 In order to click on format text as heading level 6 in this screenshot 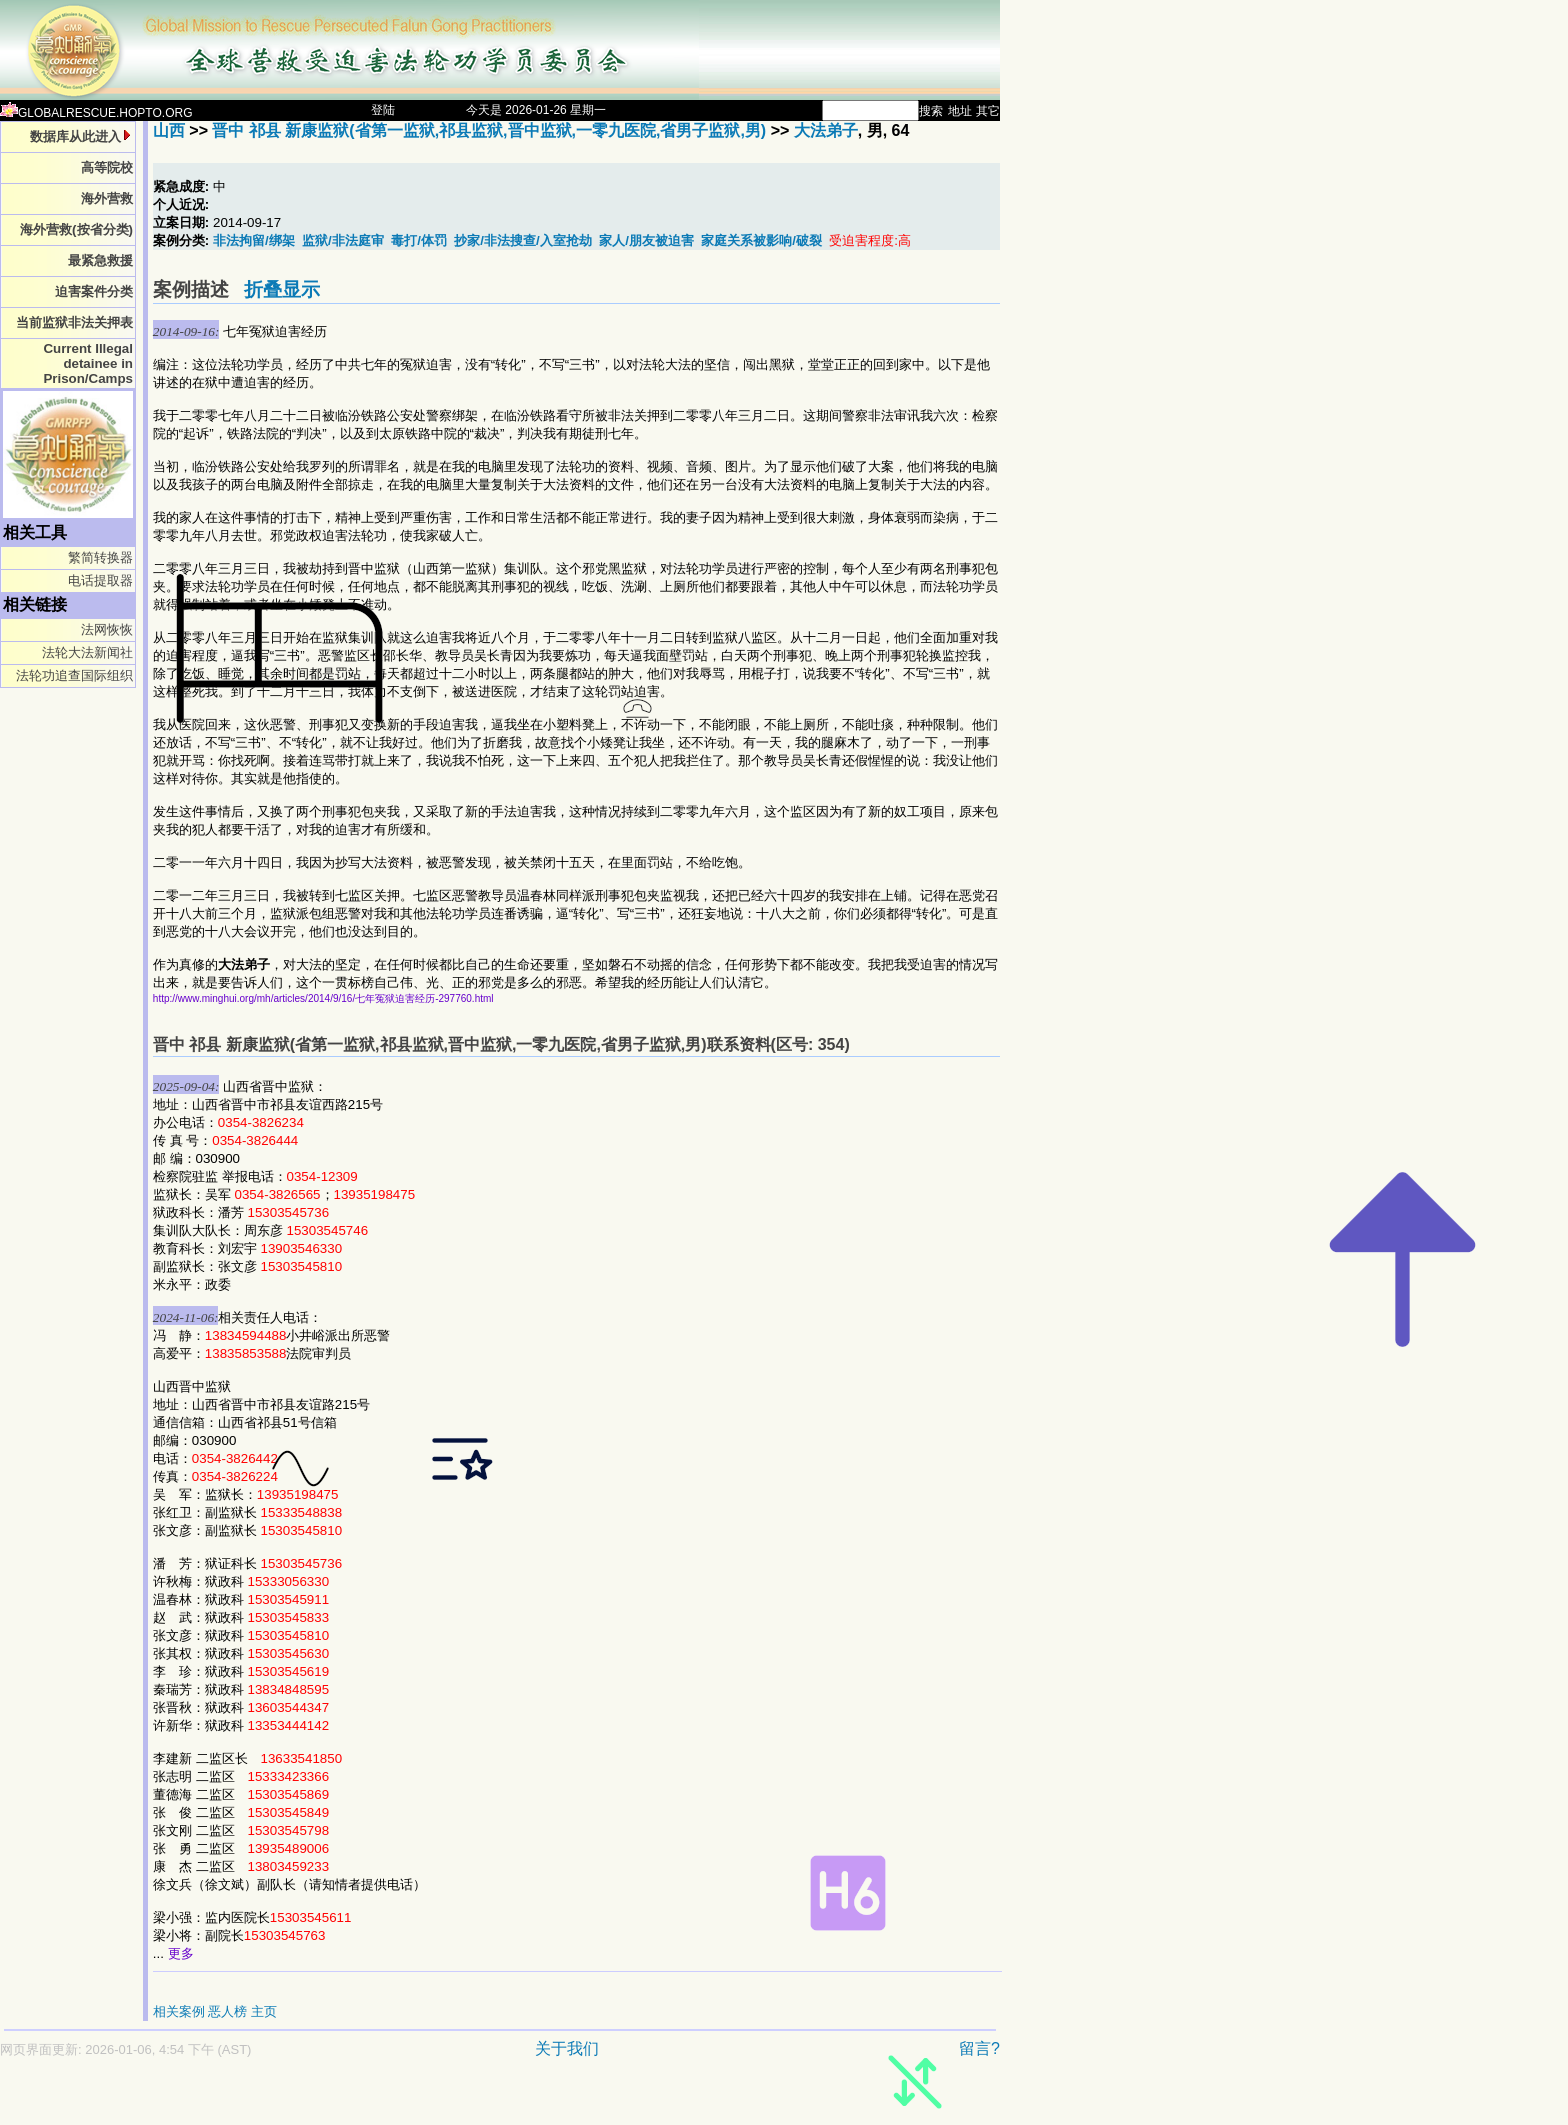, I will do `click(848, 1893)`.